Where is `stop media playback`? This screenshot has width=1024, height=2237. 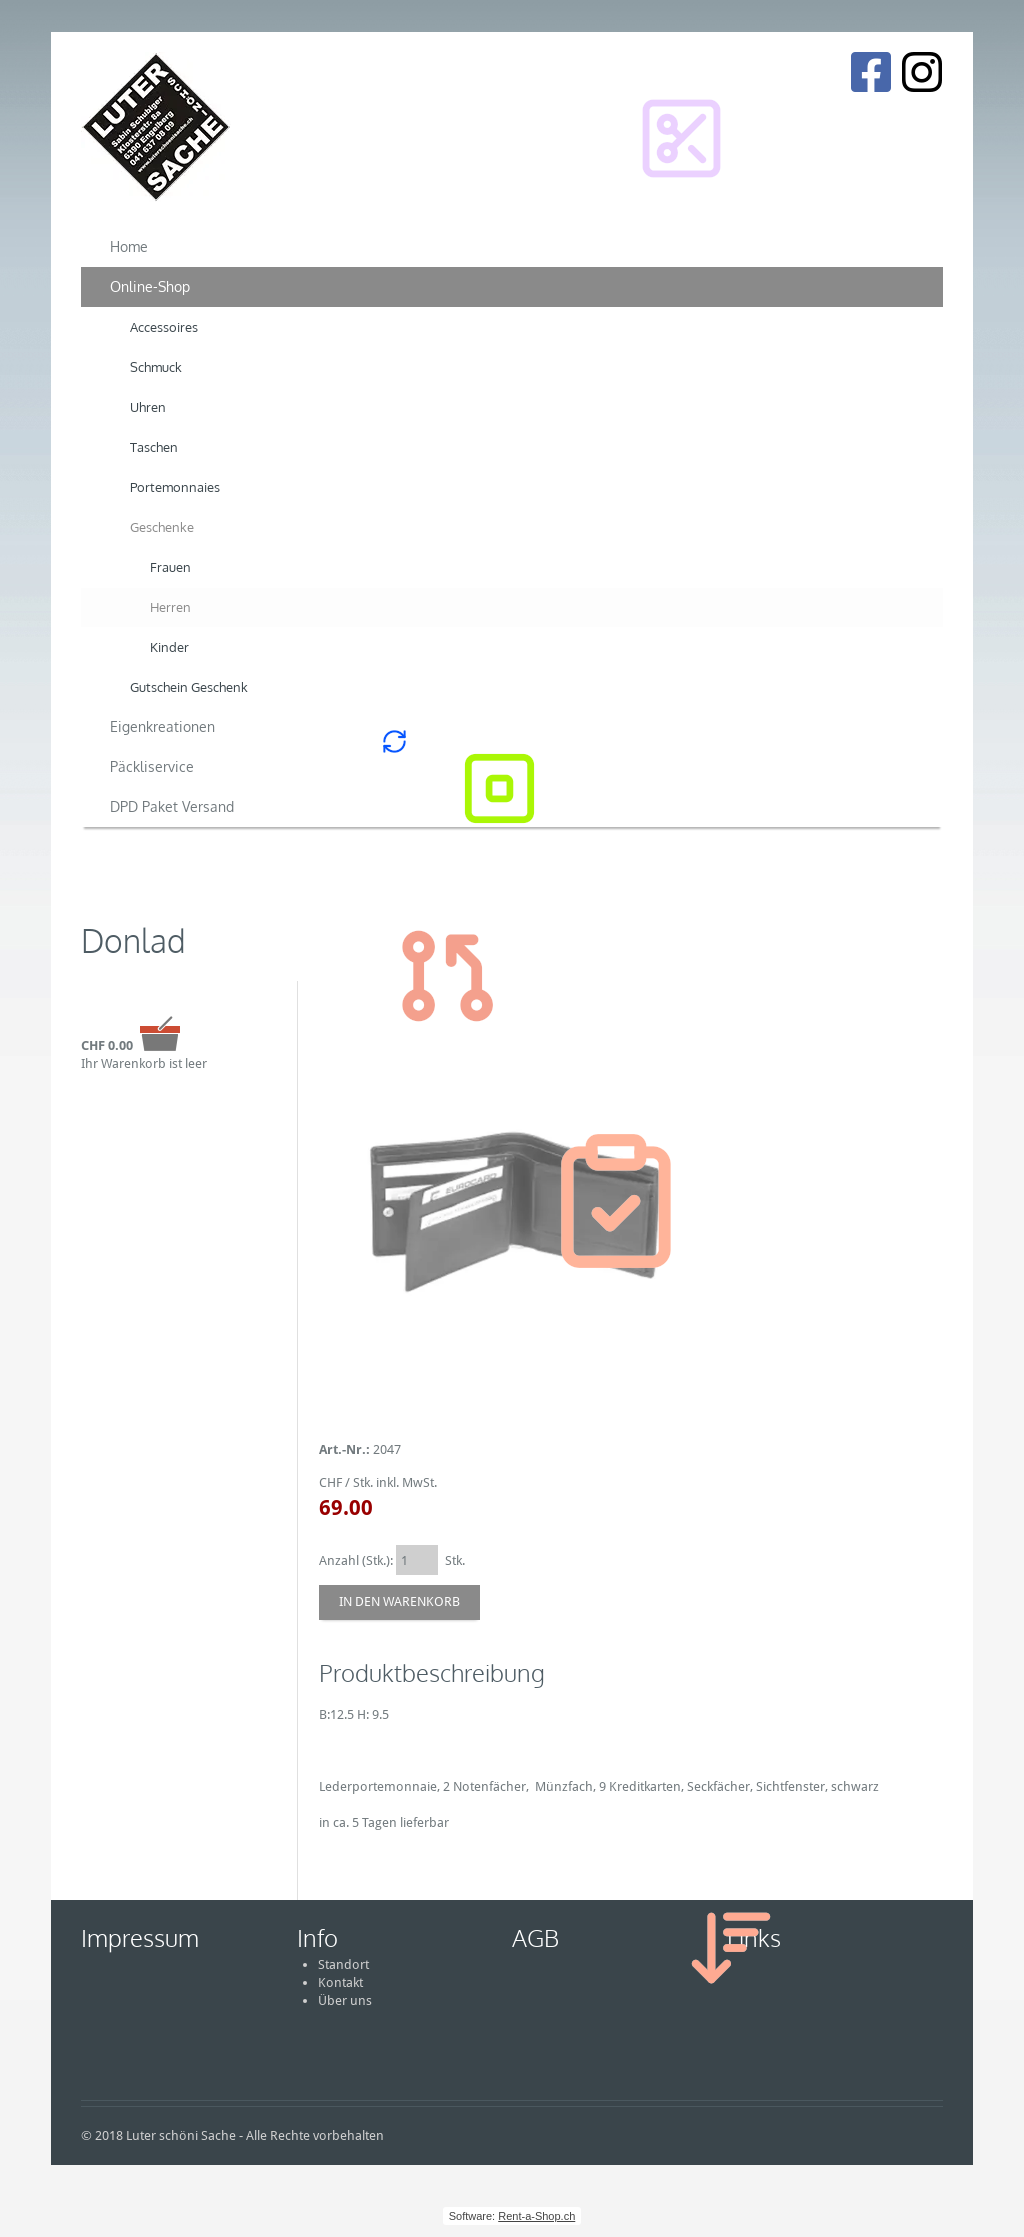
stop media playback is located at coordinates (499, 788).